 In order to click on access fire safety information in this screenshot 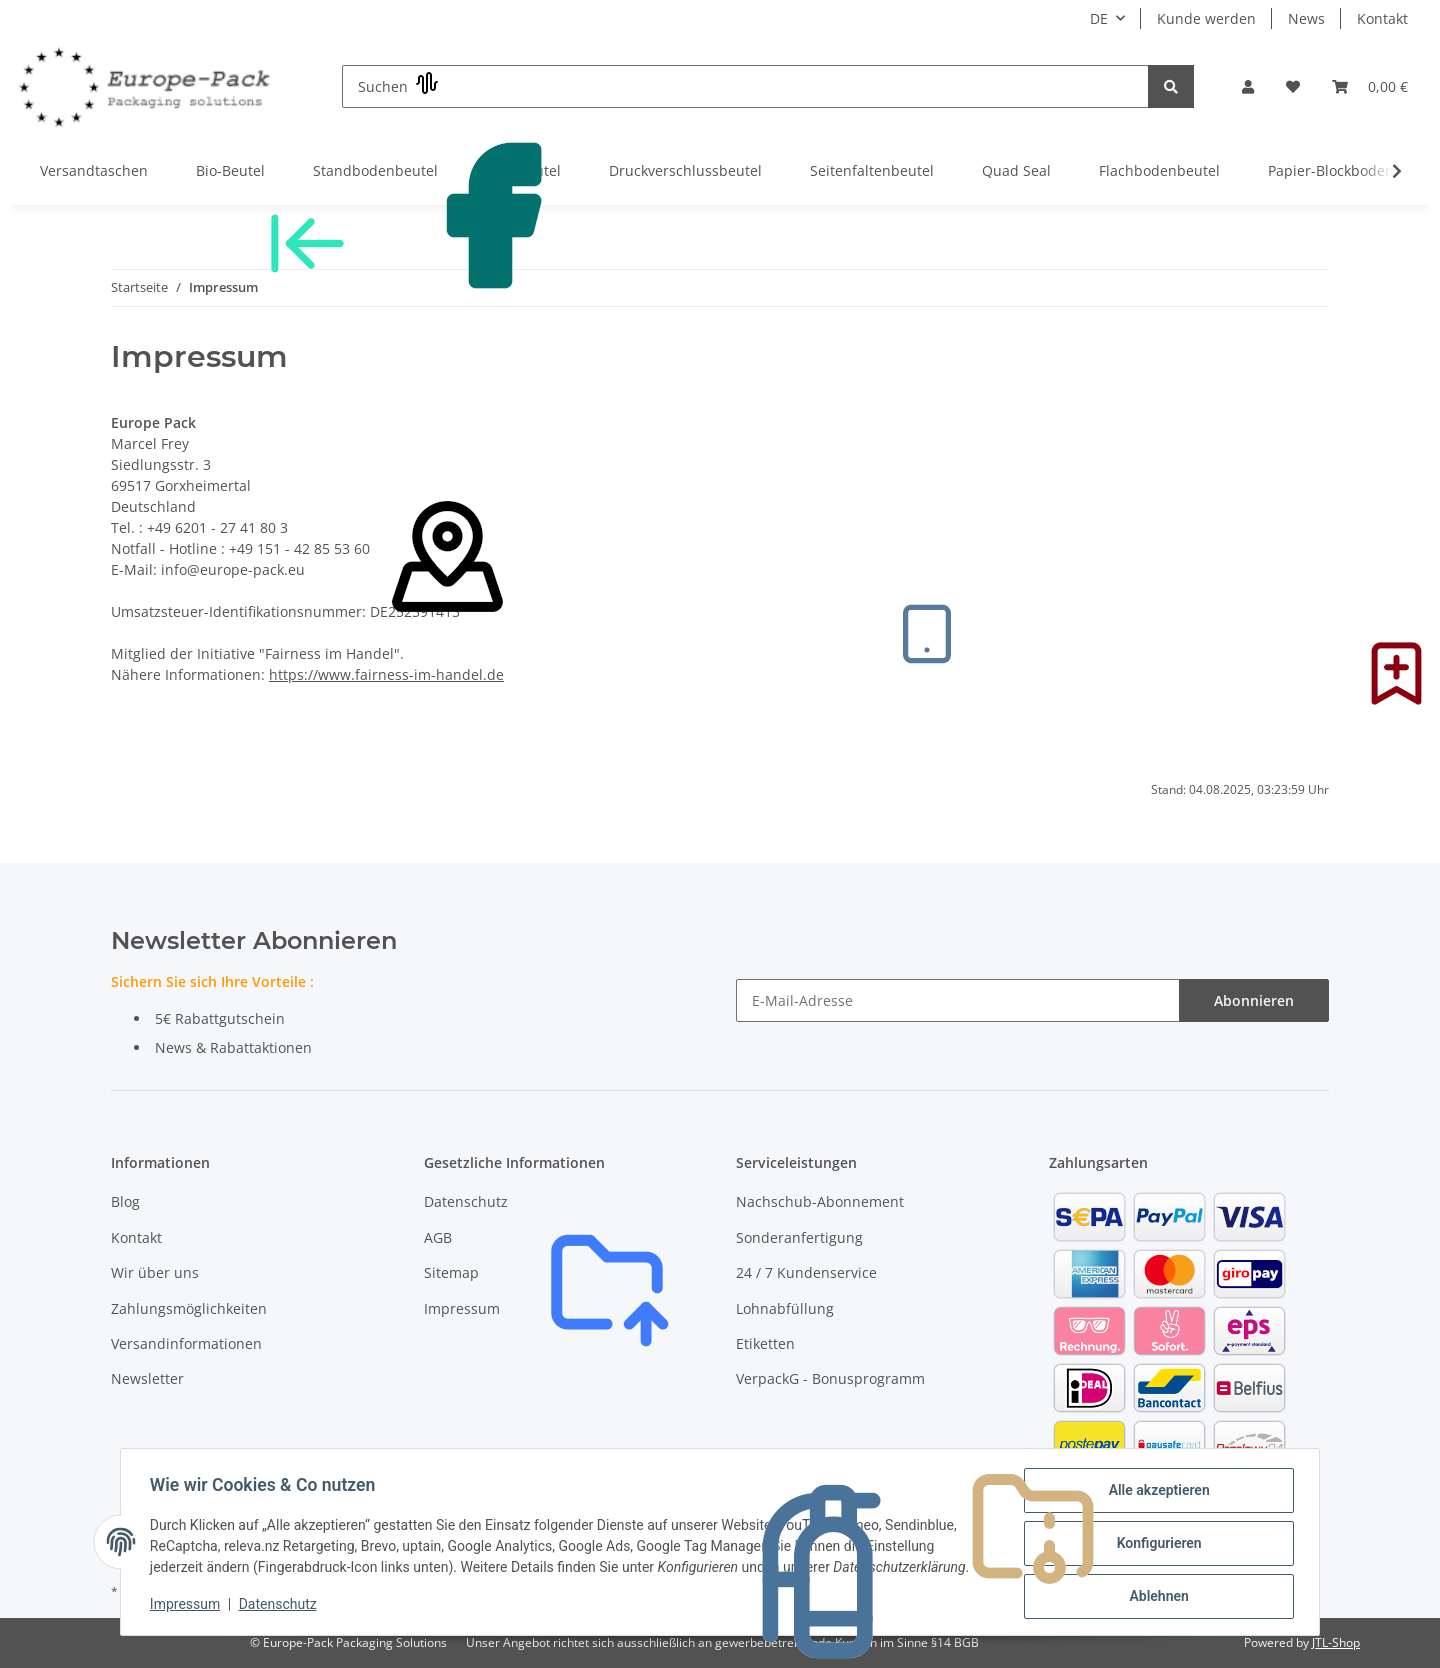, I will do `click(825, 1571)`.